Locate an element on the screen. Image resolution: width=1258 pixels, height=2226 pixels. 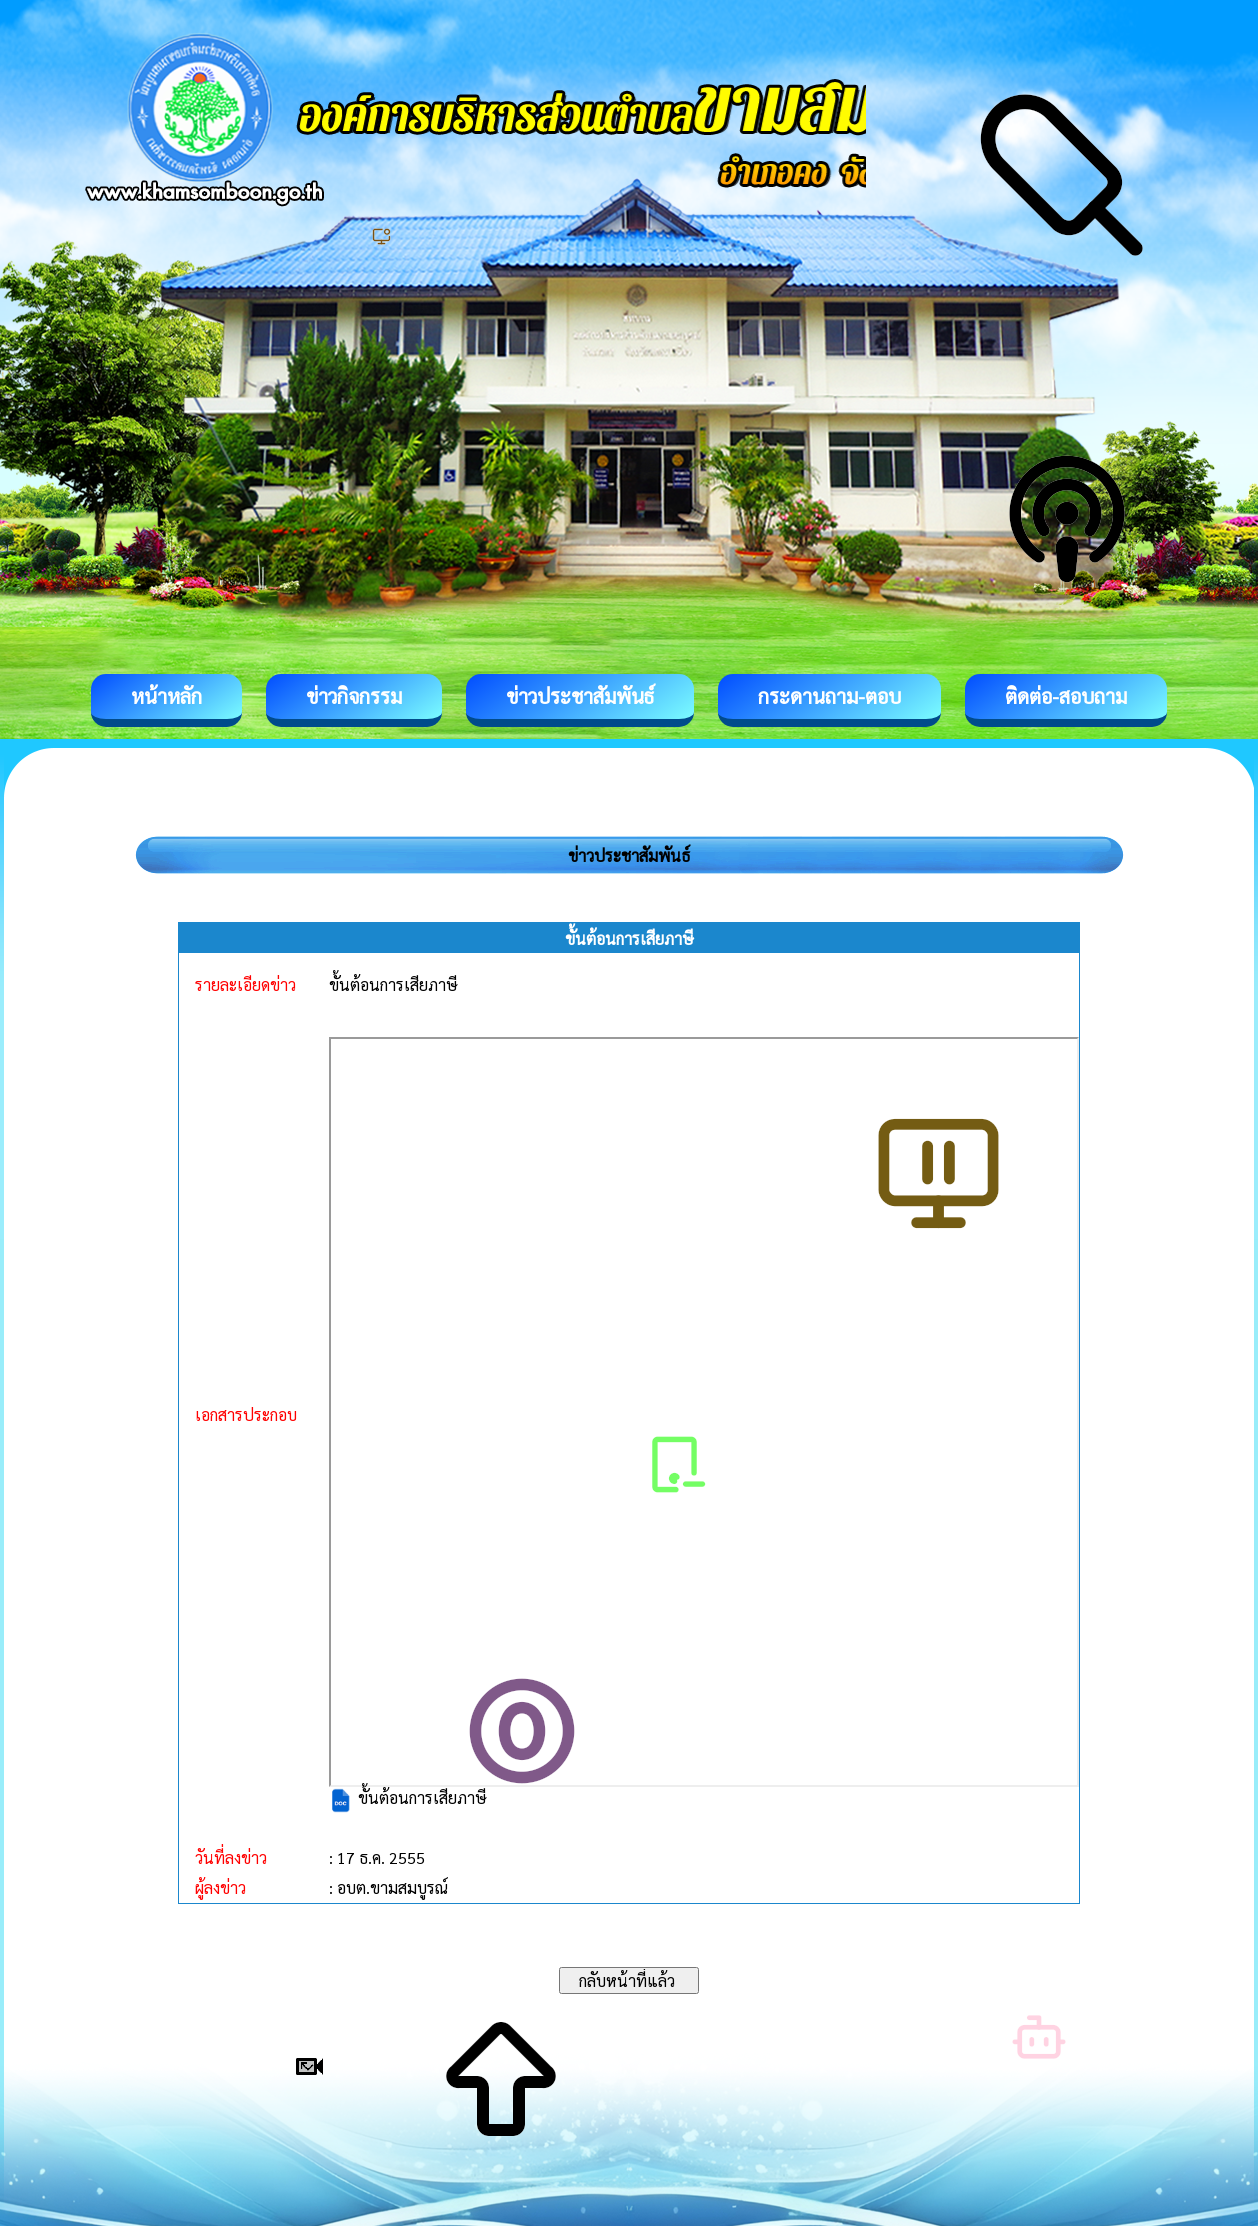
access chatbot or AI assistant is located at coordinates (1039, 2037).